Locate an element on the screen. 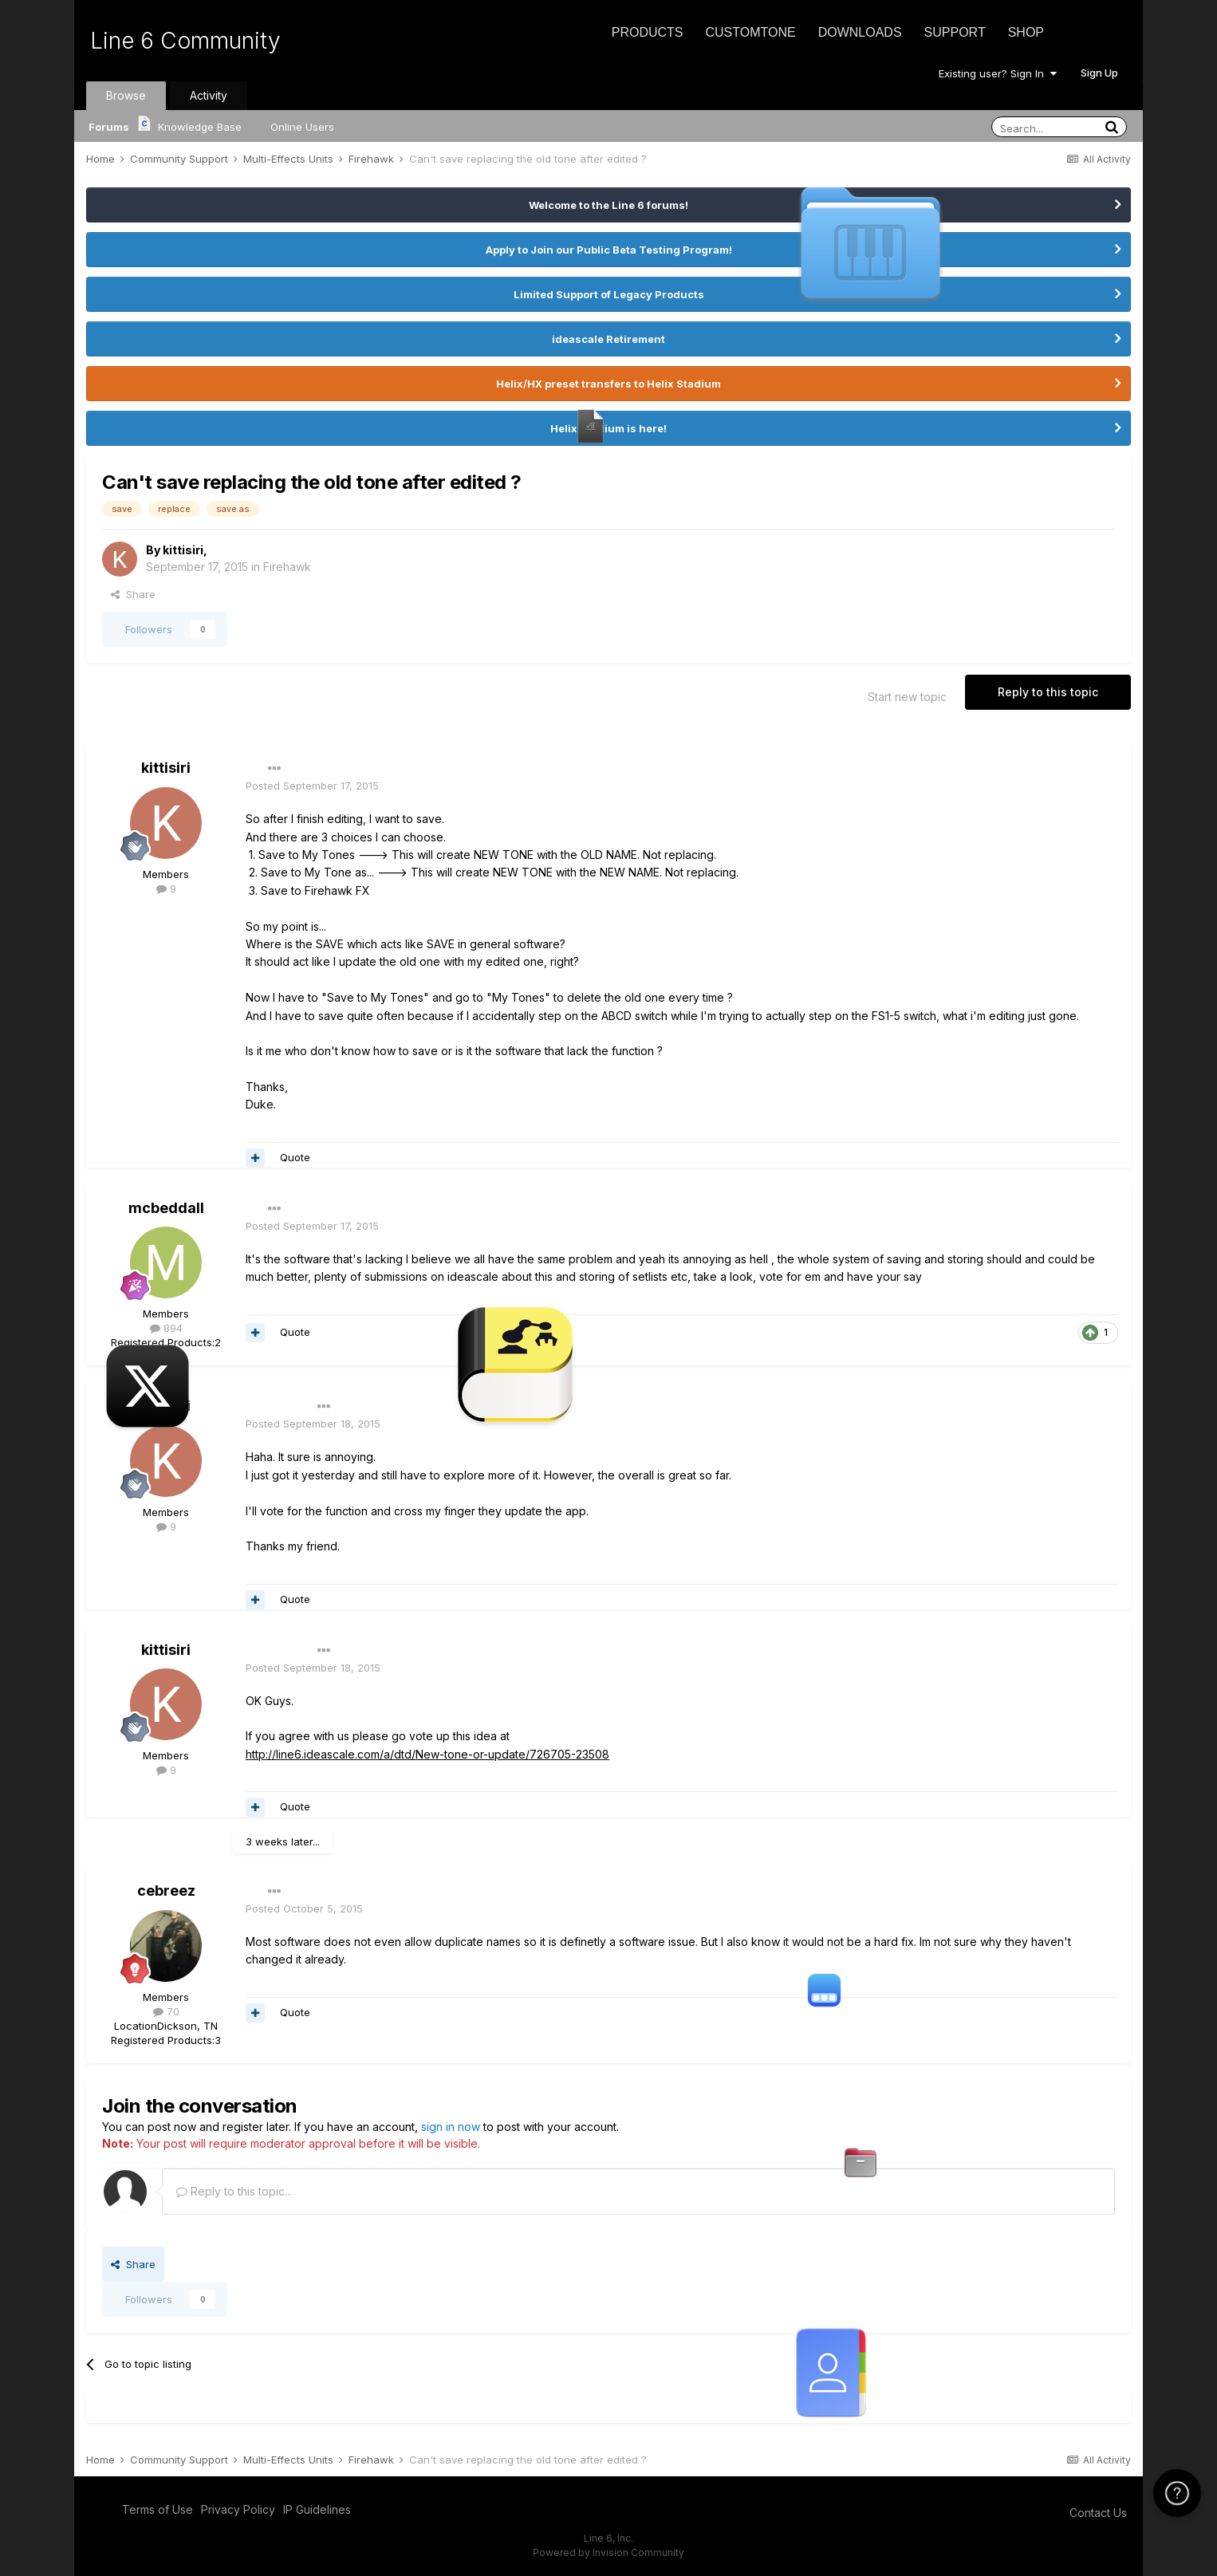 The width and height of the screenshot is (1217, 2576). open the manuals app is located at coordinates (515, 1365).